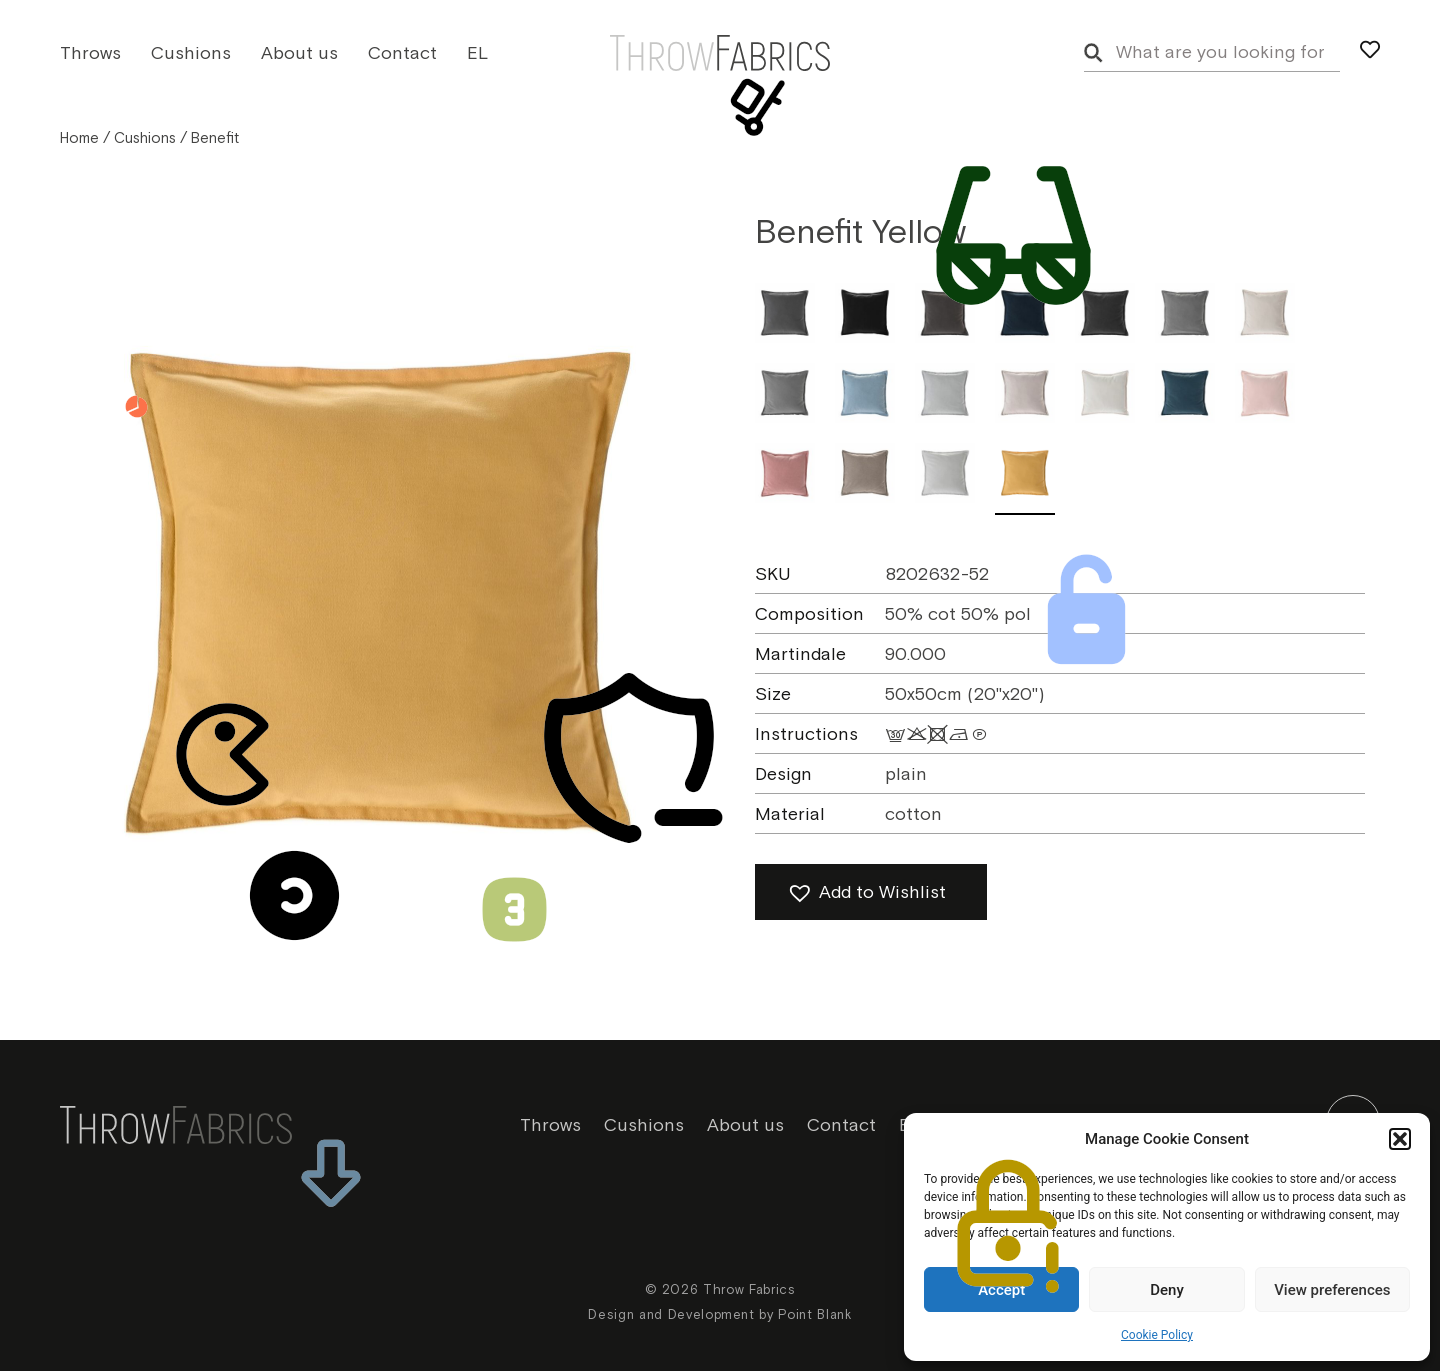  Describe the element at coordinates (331, 1174) in the screenshot. I see `download a file or content` at that location.